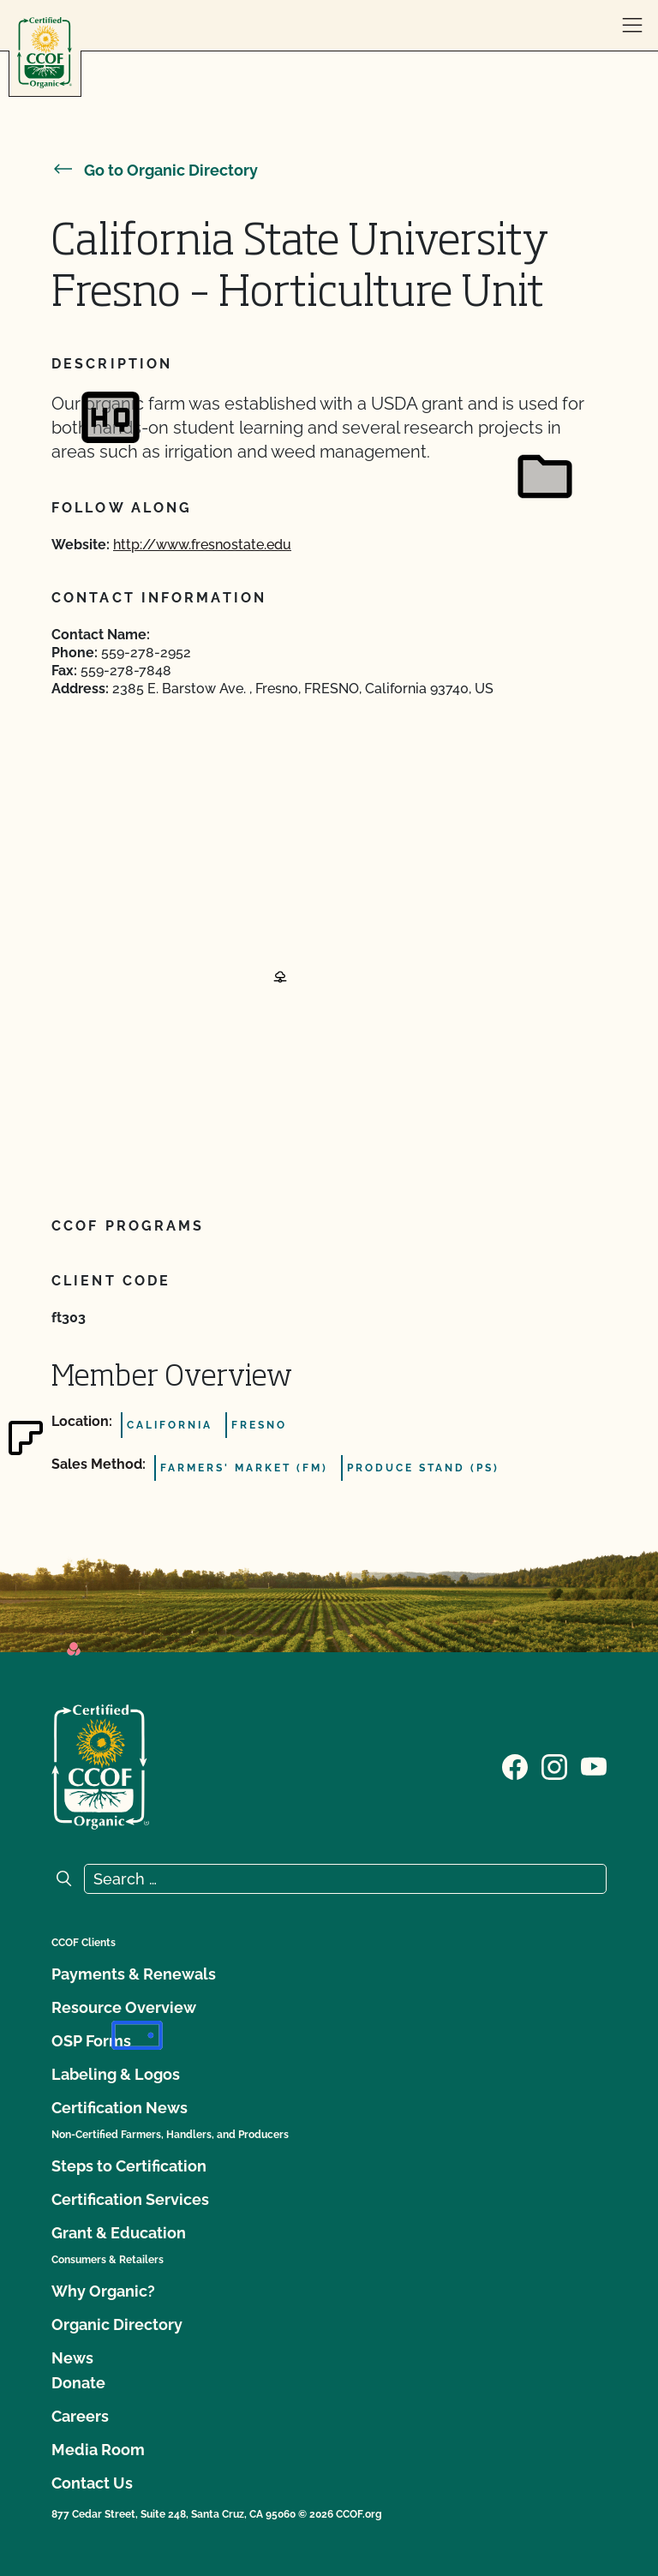  I want to click on apply filters to refine results, so click(74, 1649).